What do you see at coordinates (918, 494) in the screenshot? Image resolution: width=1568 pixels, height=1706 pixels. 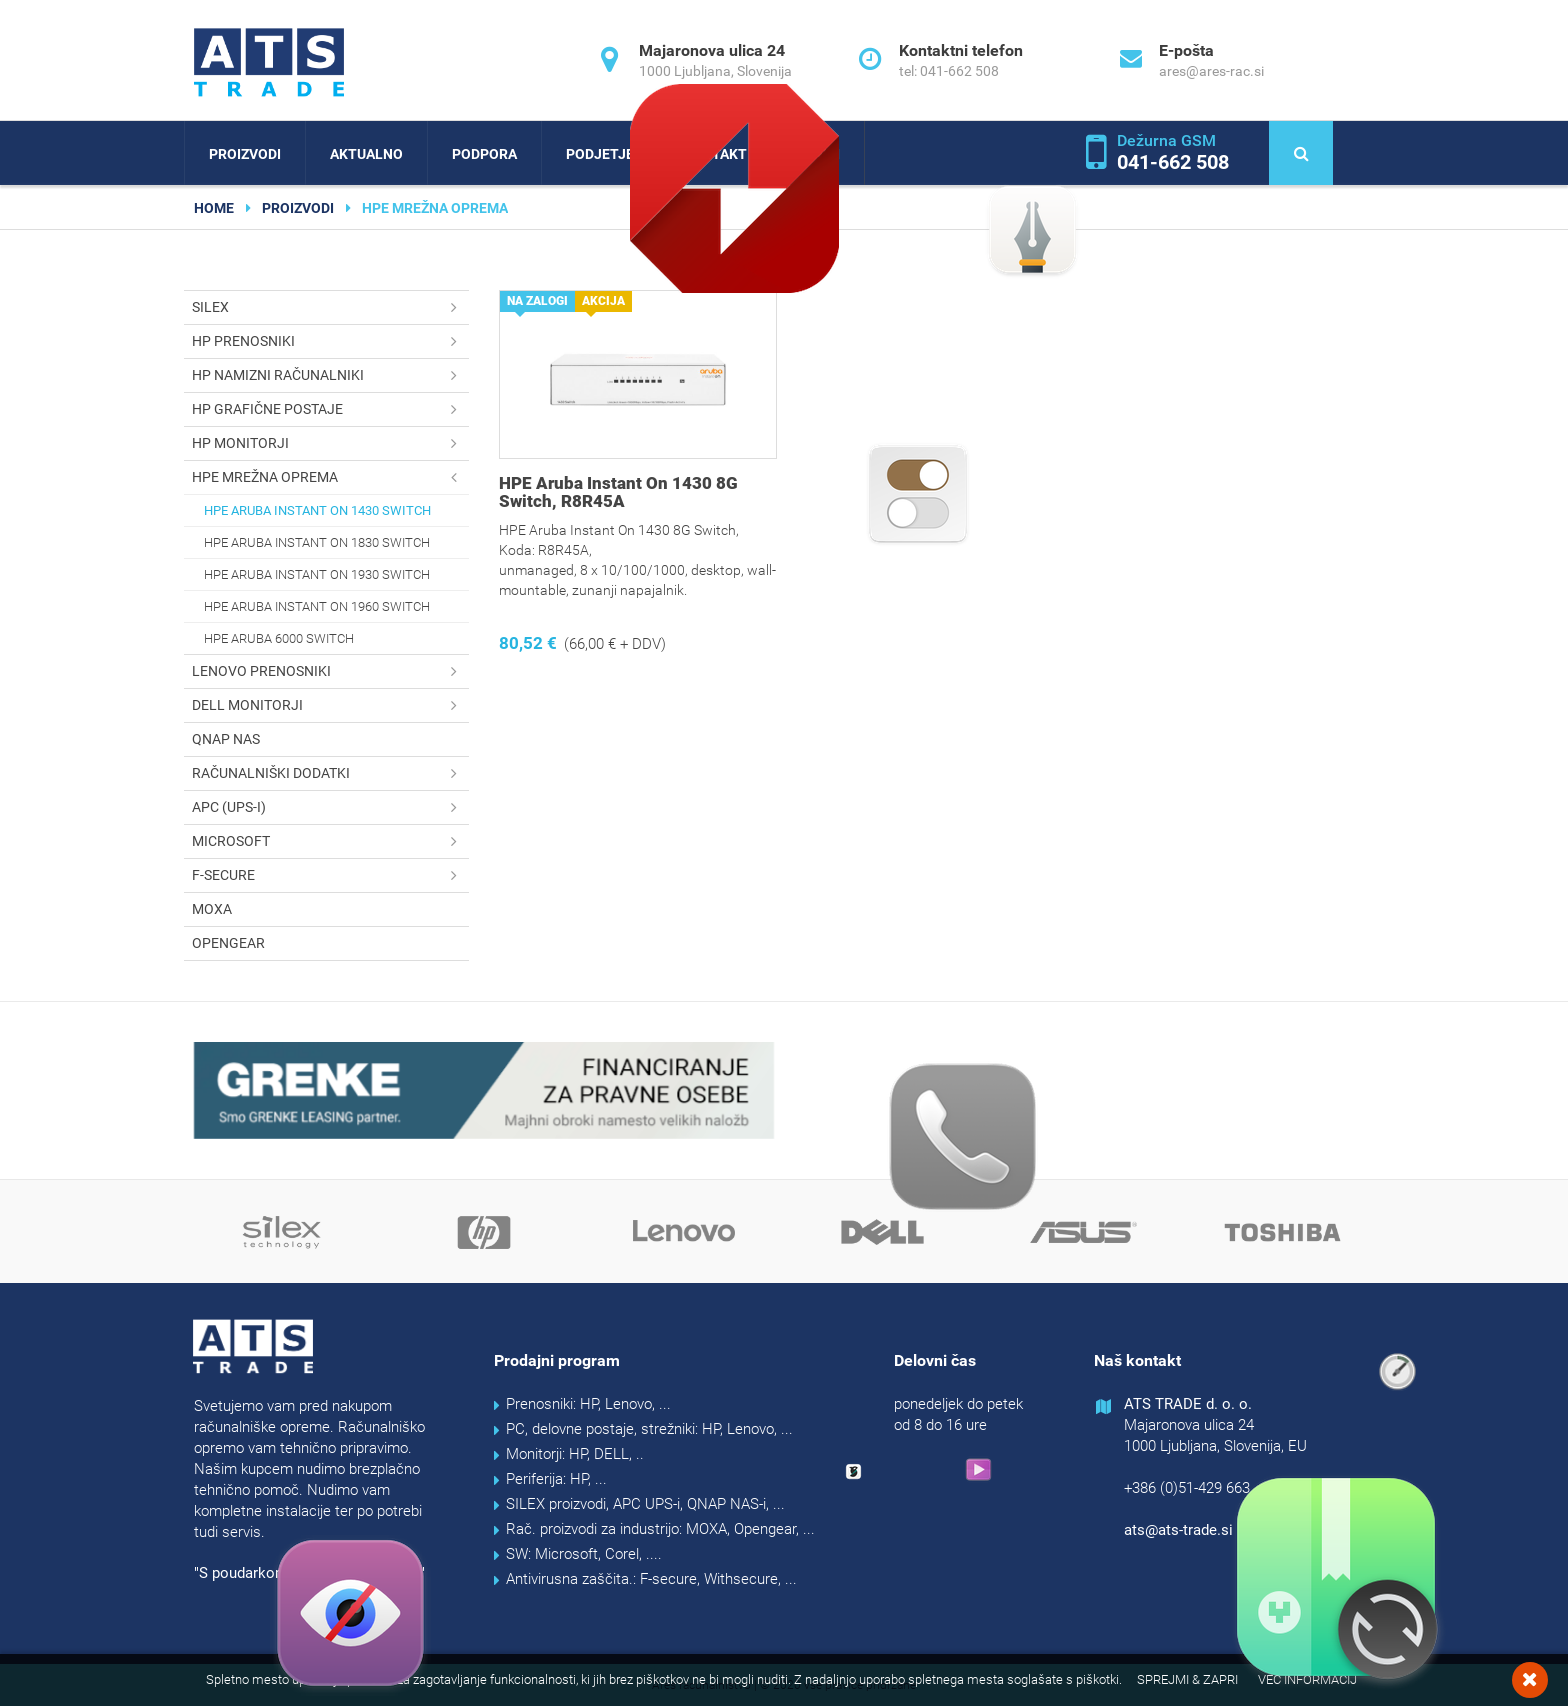 I see `open system settings or preferences` at bounding box center [918, 494].